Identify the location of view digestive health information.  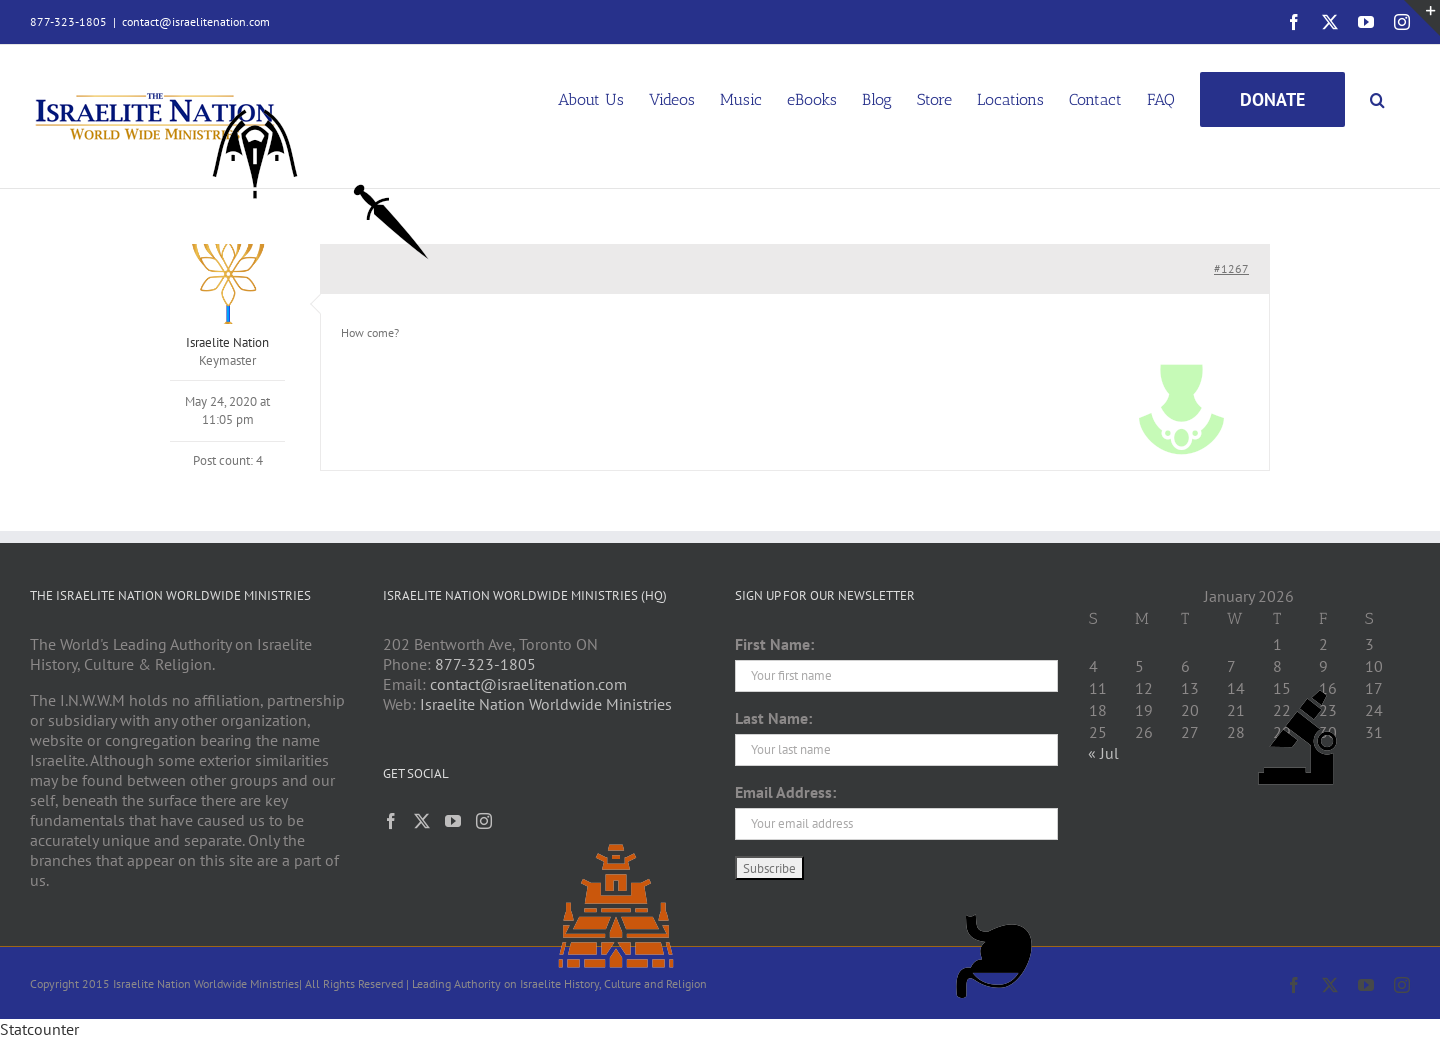
(994, 956).